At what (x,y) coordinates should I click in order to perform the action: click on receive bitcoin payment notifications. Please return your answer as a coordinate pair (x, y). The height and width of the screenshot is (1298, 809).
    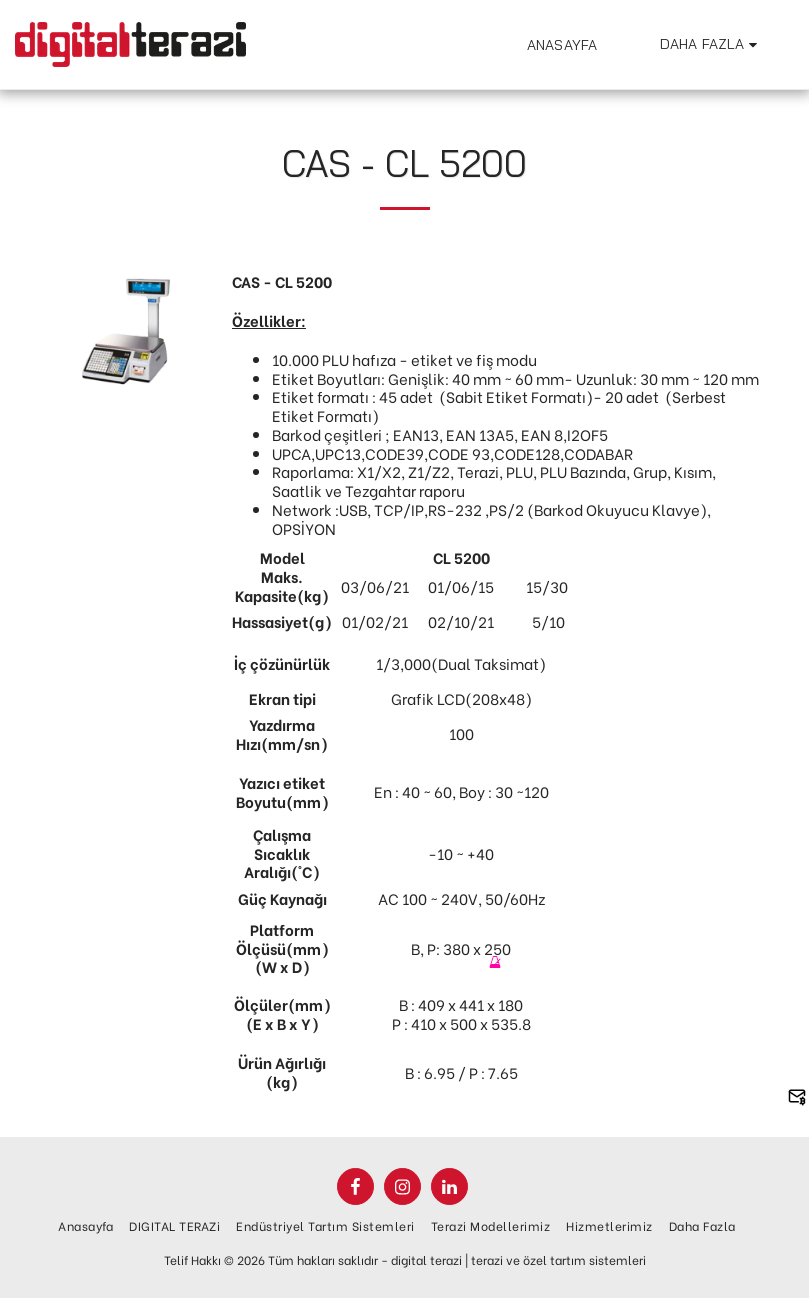
    Looking at the image, I should click on (797, 1096).